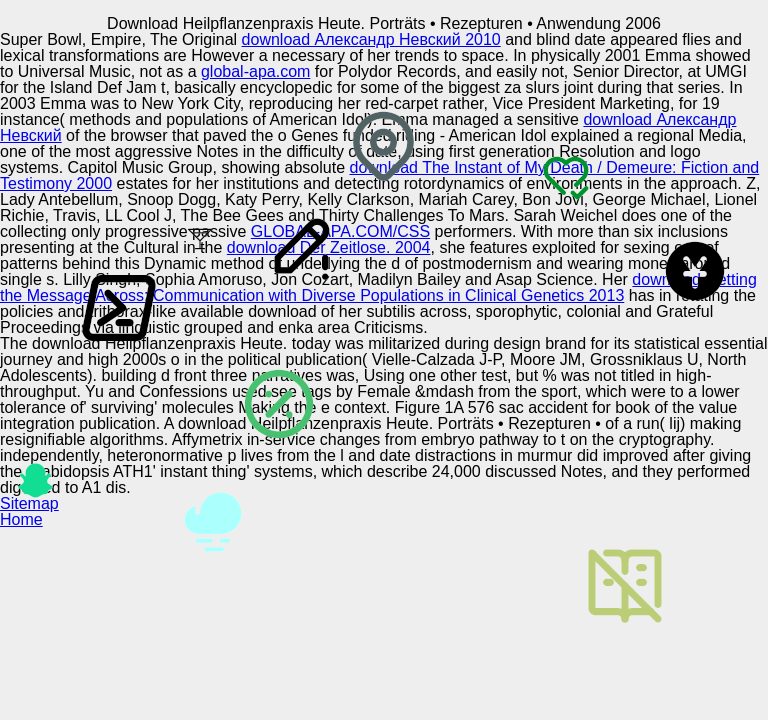 Image resolution: width=768 pixels, height=720 pixels. Describe the element at coordinates (200, 239) in the screenshot. I see `browse bar or cocktail menu` at that location.